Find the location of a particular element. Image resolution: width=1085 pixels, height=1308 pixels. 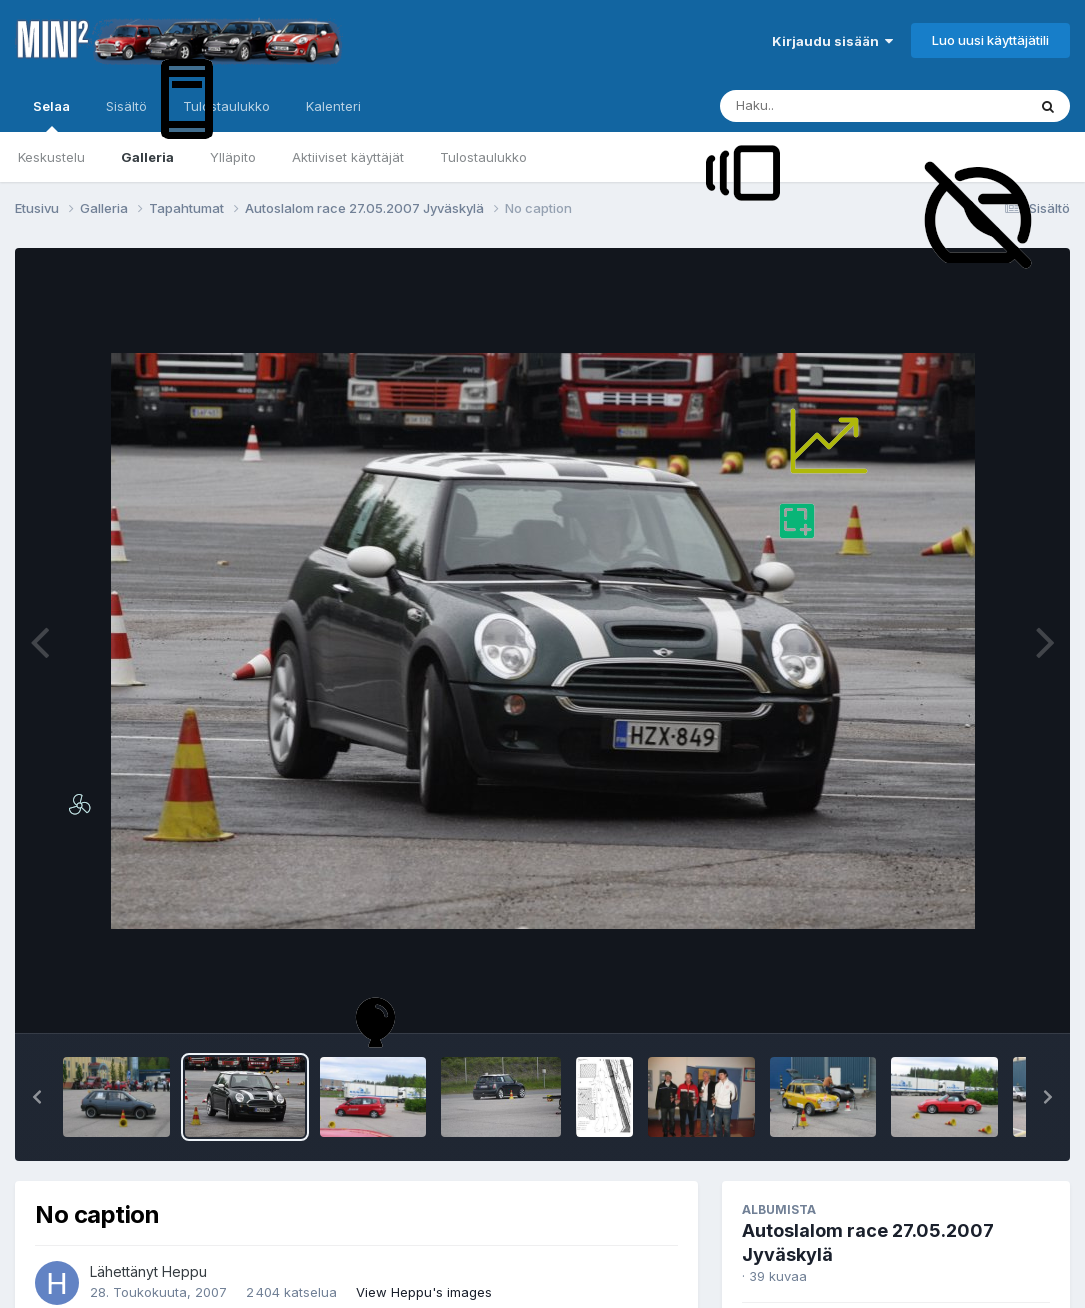

add to current selection is located at coordinates (797, 521).